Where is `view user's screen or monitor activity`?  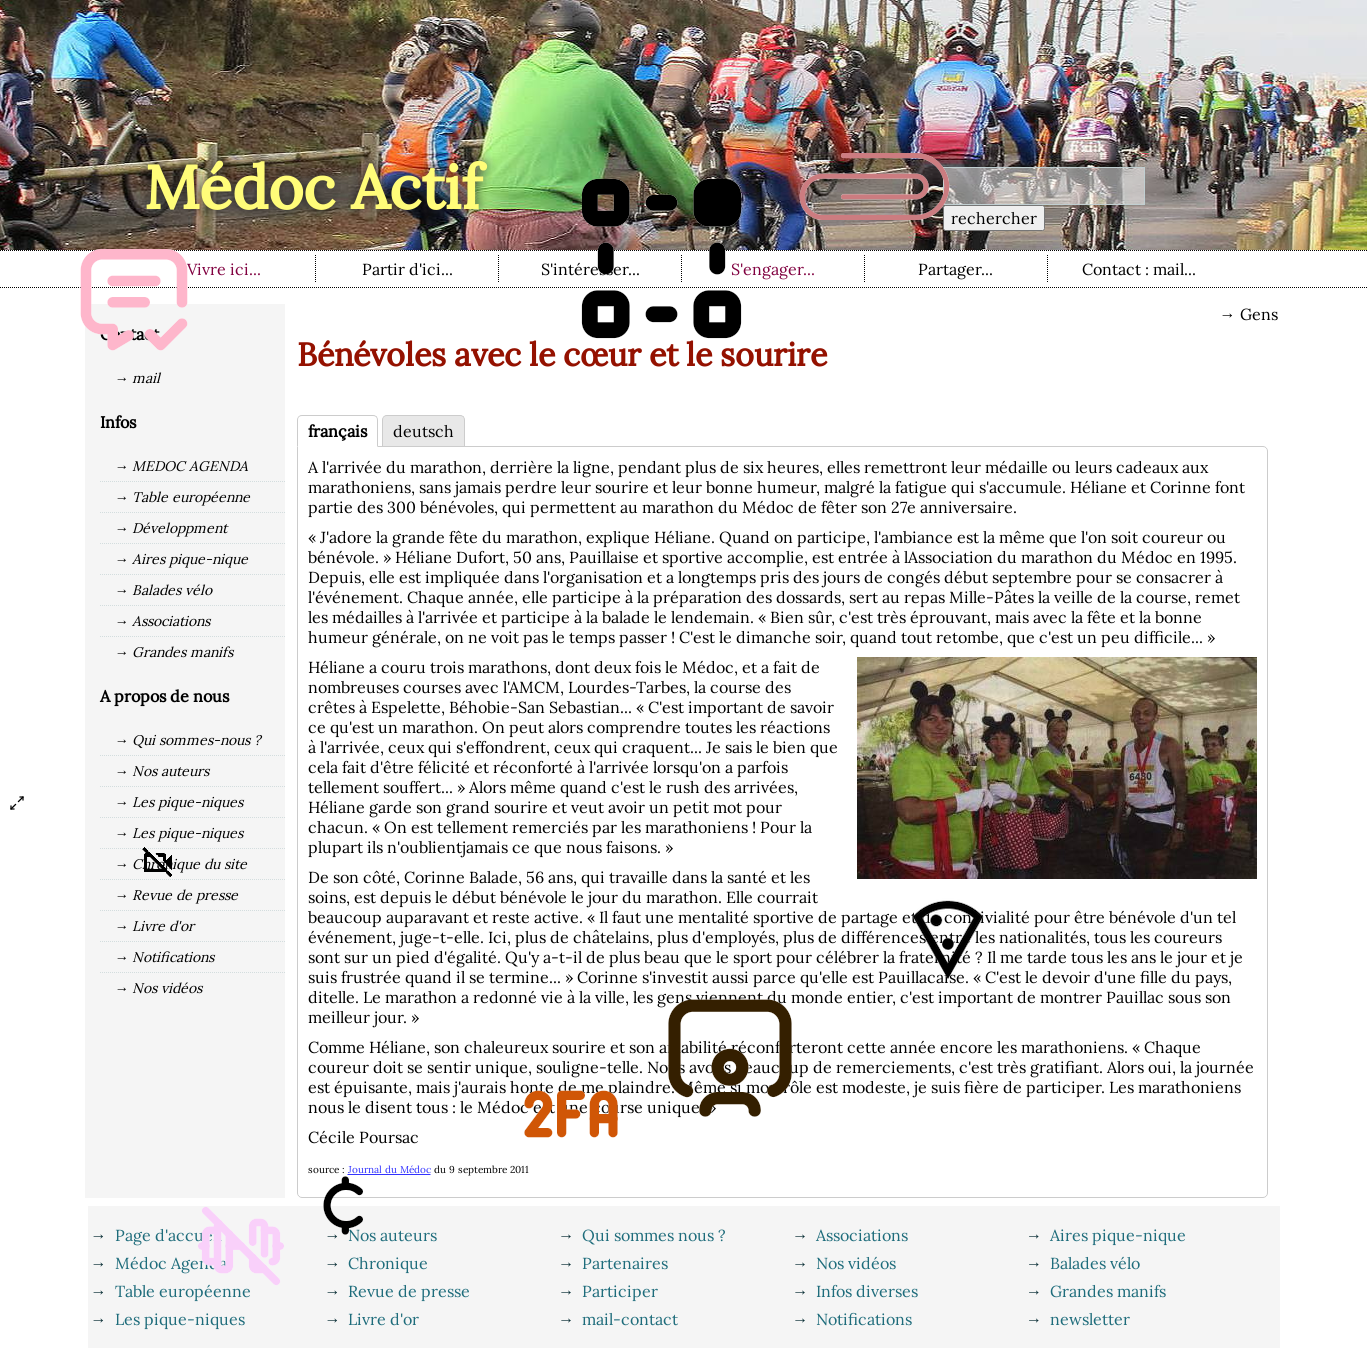
view user's screen or monitor activity is located at coordinates (730, 1055).